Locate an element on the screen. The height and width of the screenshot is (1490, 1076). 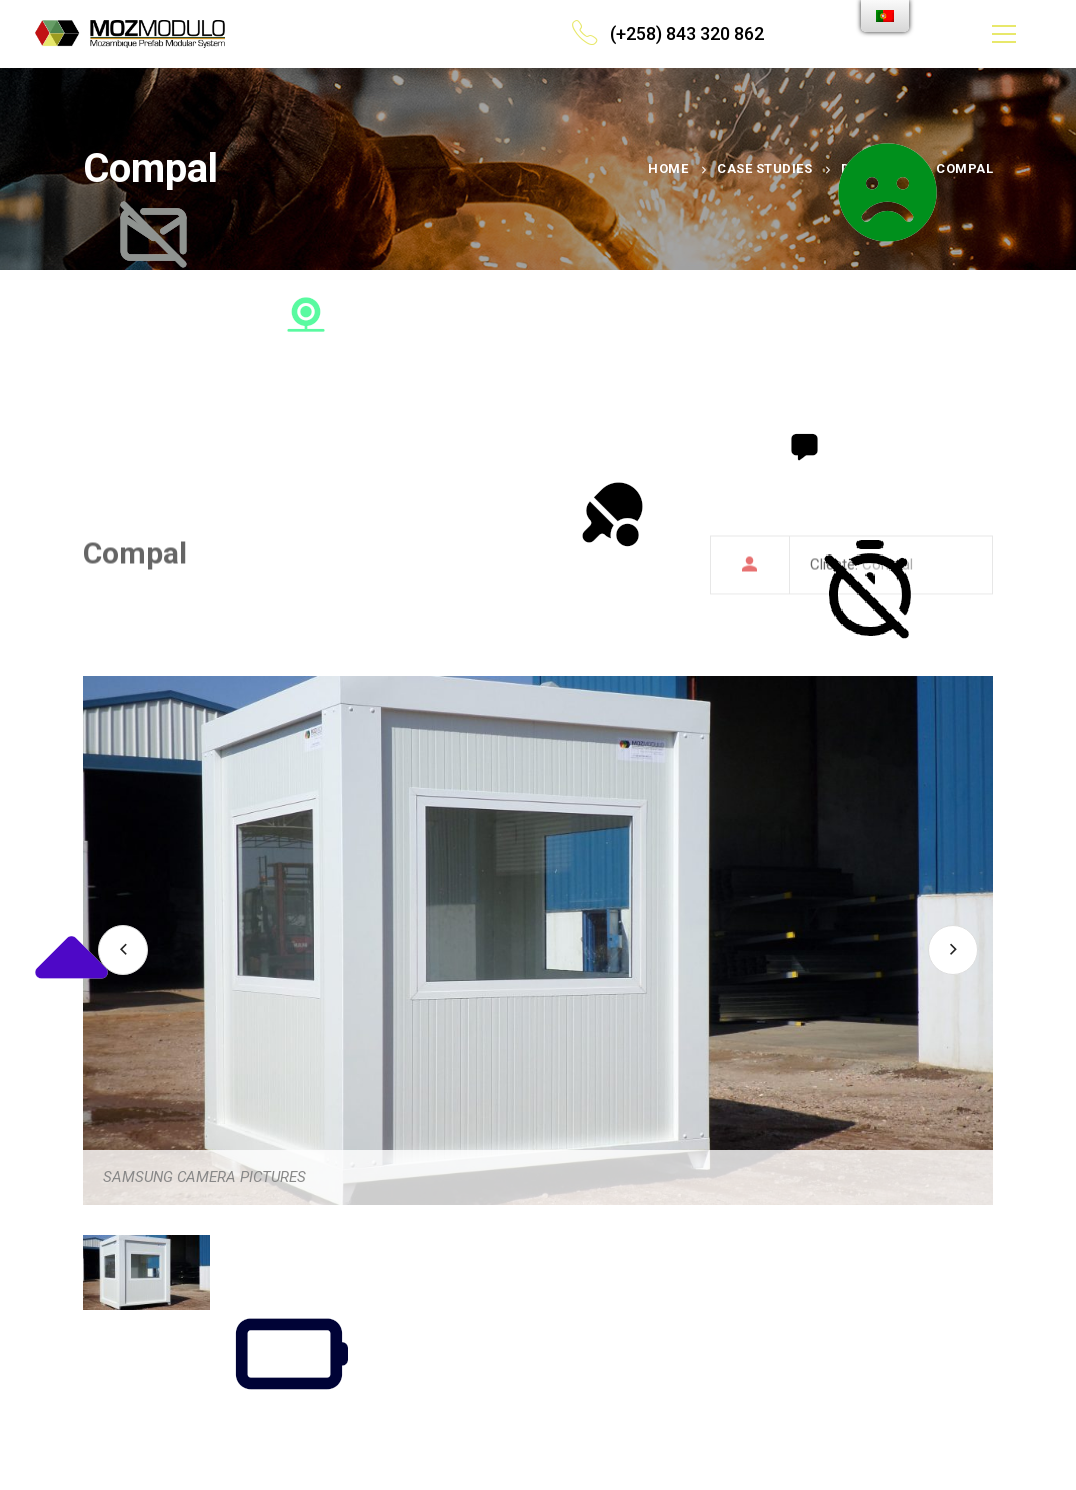
open chat or messaging is located at coordinates (804, 445).